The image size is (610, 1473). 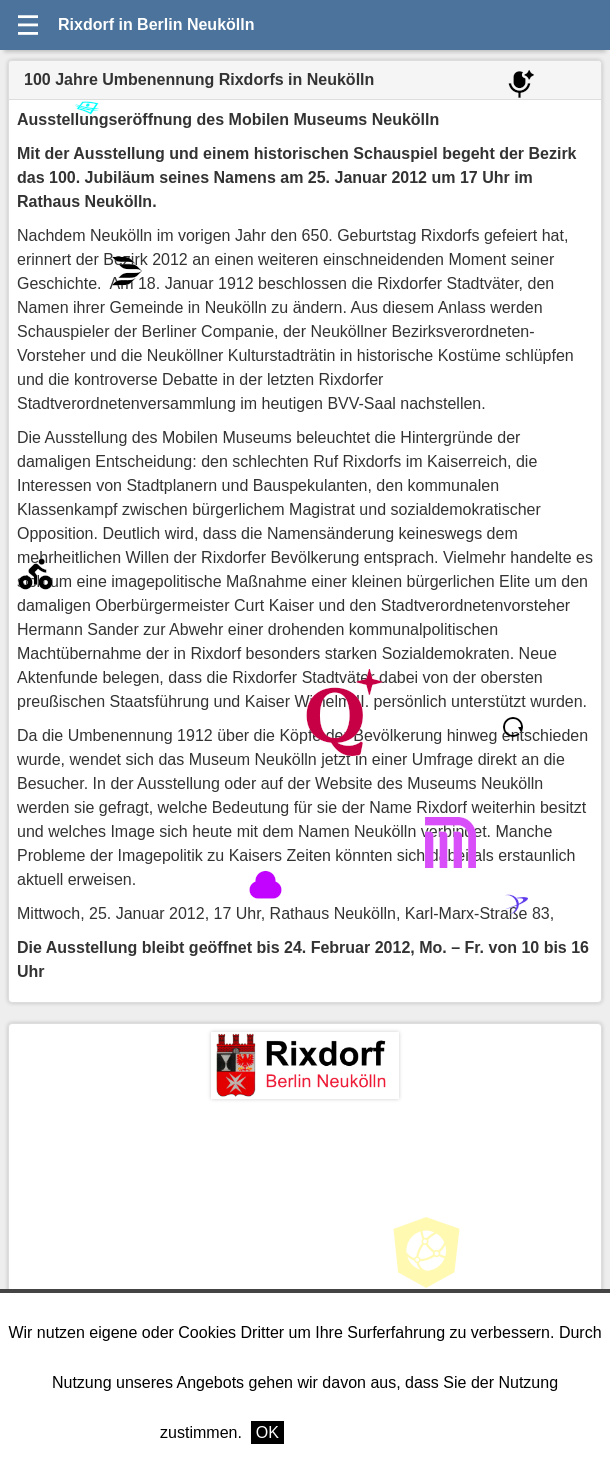 I want to click on open qwant search engine, so click(x=344, y=712).